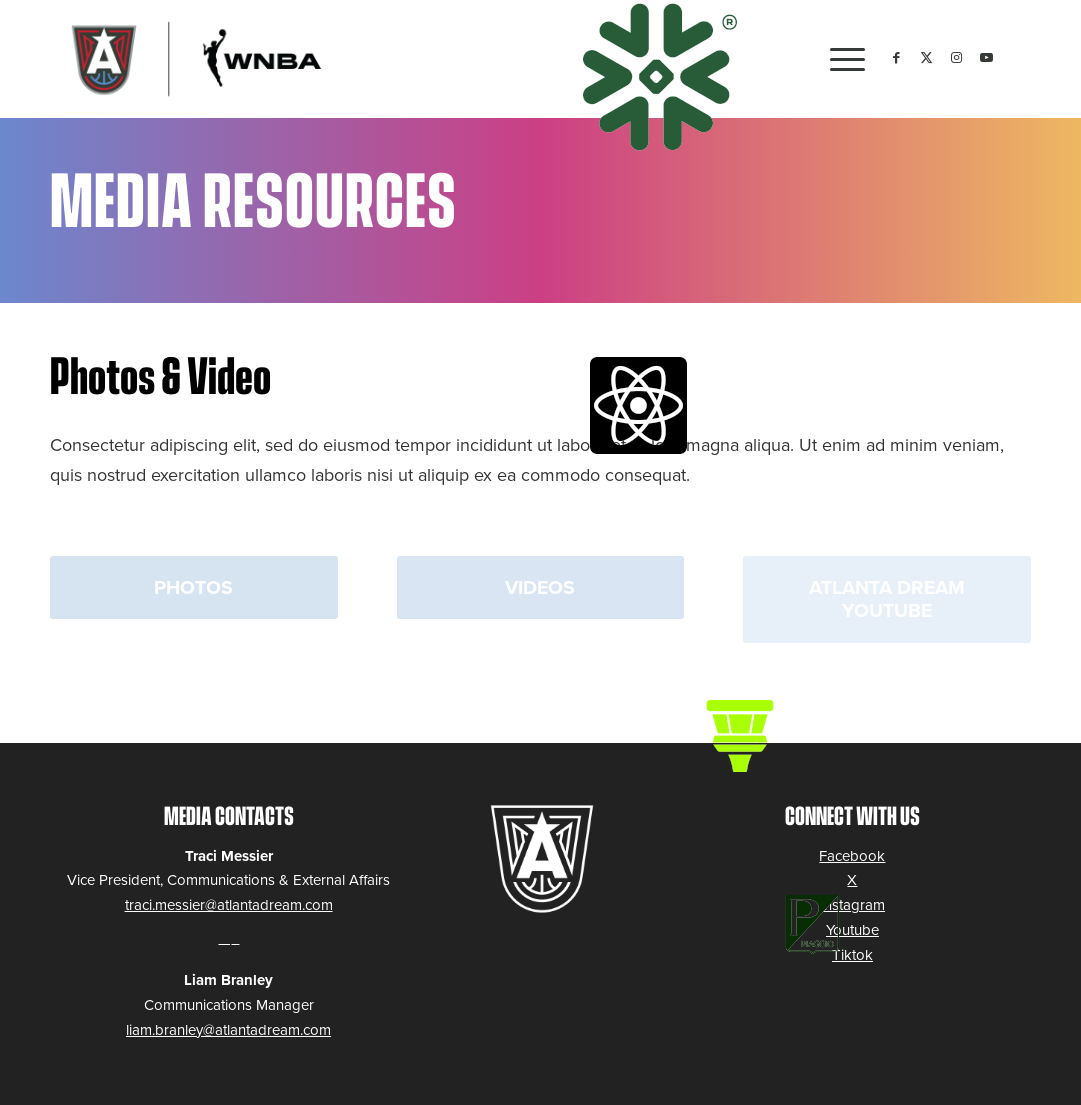 The image size is (1081, 1105). I want to click on visit protondb website for linux gaming compatibility, so click(638, 405).